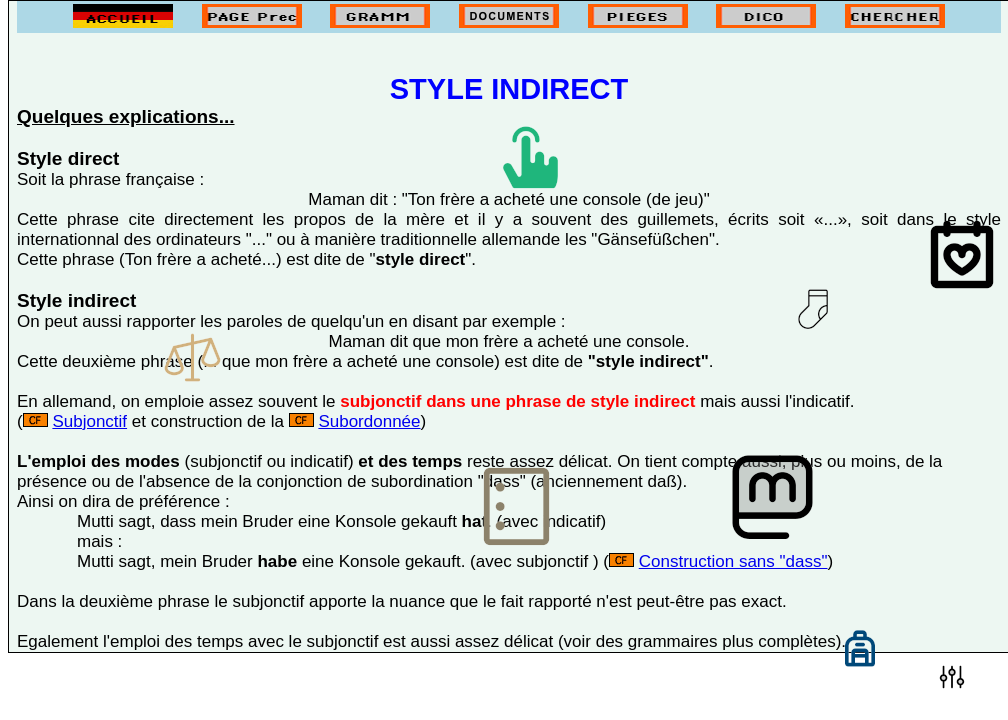 The width and height of the screenshot is (1008, 720). I want to click on view favorite or loved events, so click(962, 257).